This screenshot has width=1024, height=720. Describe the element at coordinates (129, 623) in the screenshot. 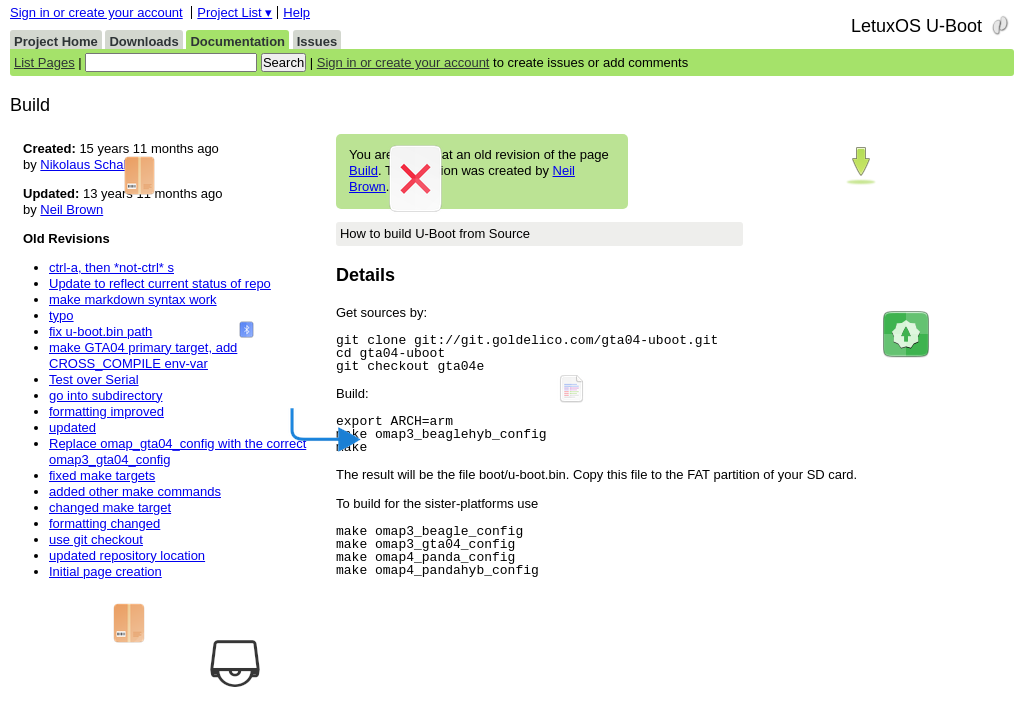

I see `open a compressed archive file` at that location.